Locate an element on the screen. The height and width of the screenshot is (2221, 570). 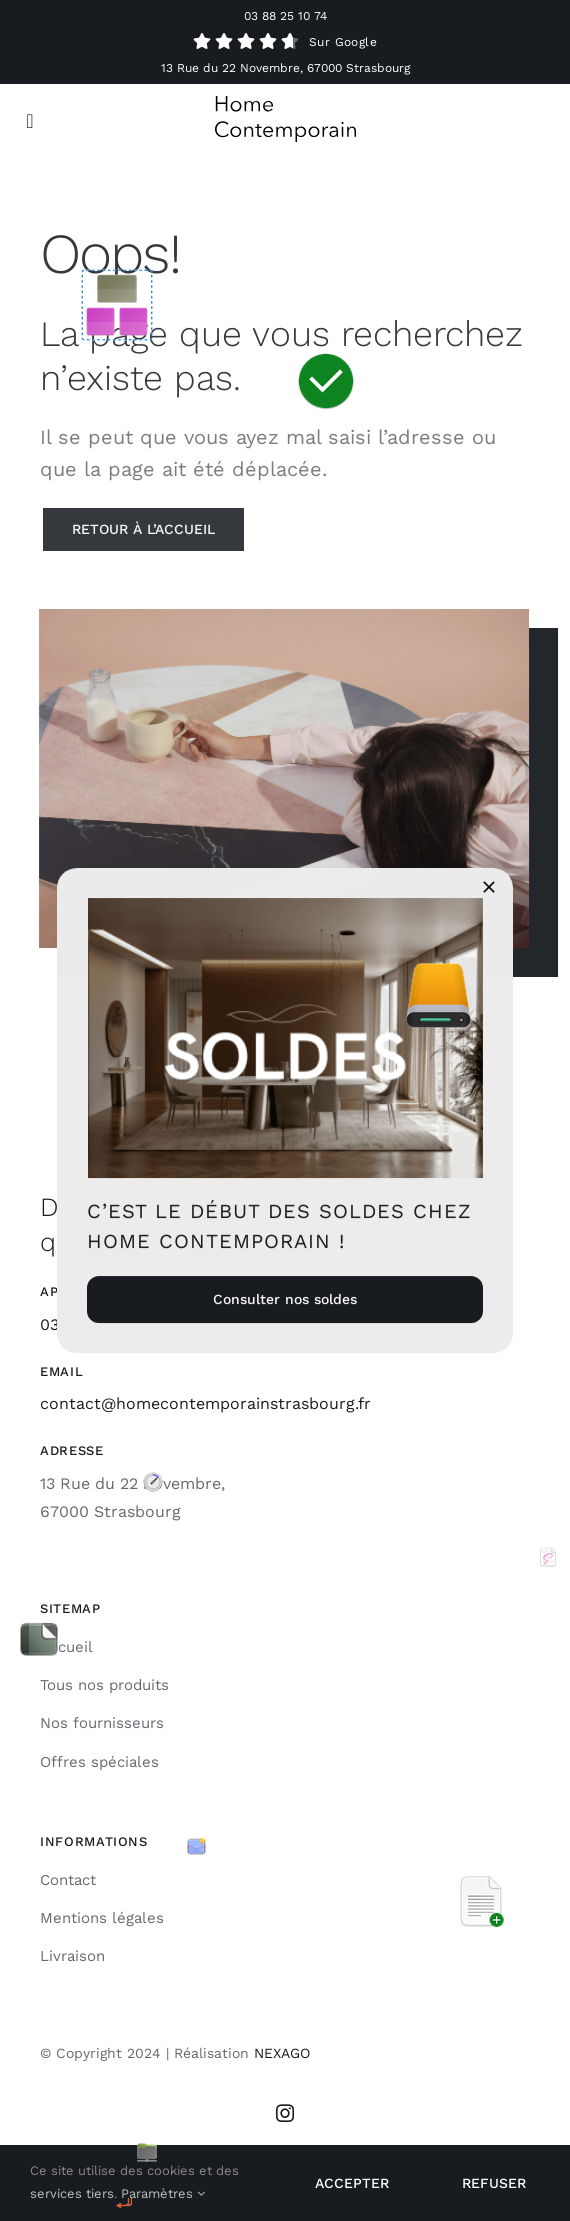
change desktop wallpaper settings is located at coordinates (39, 1638).